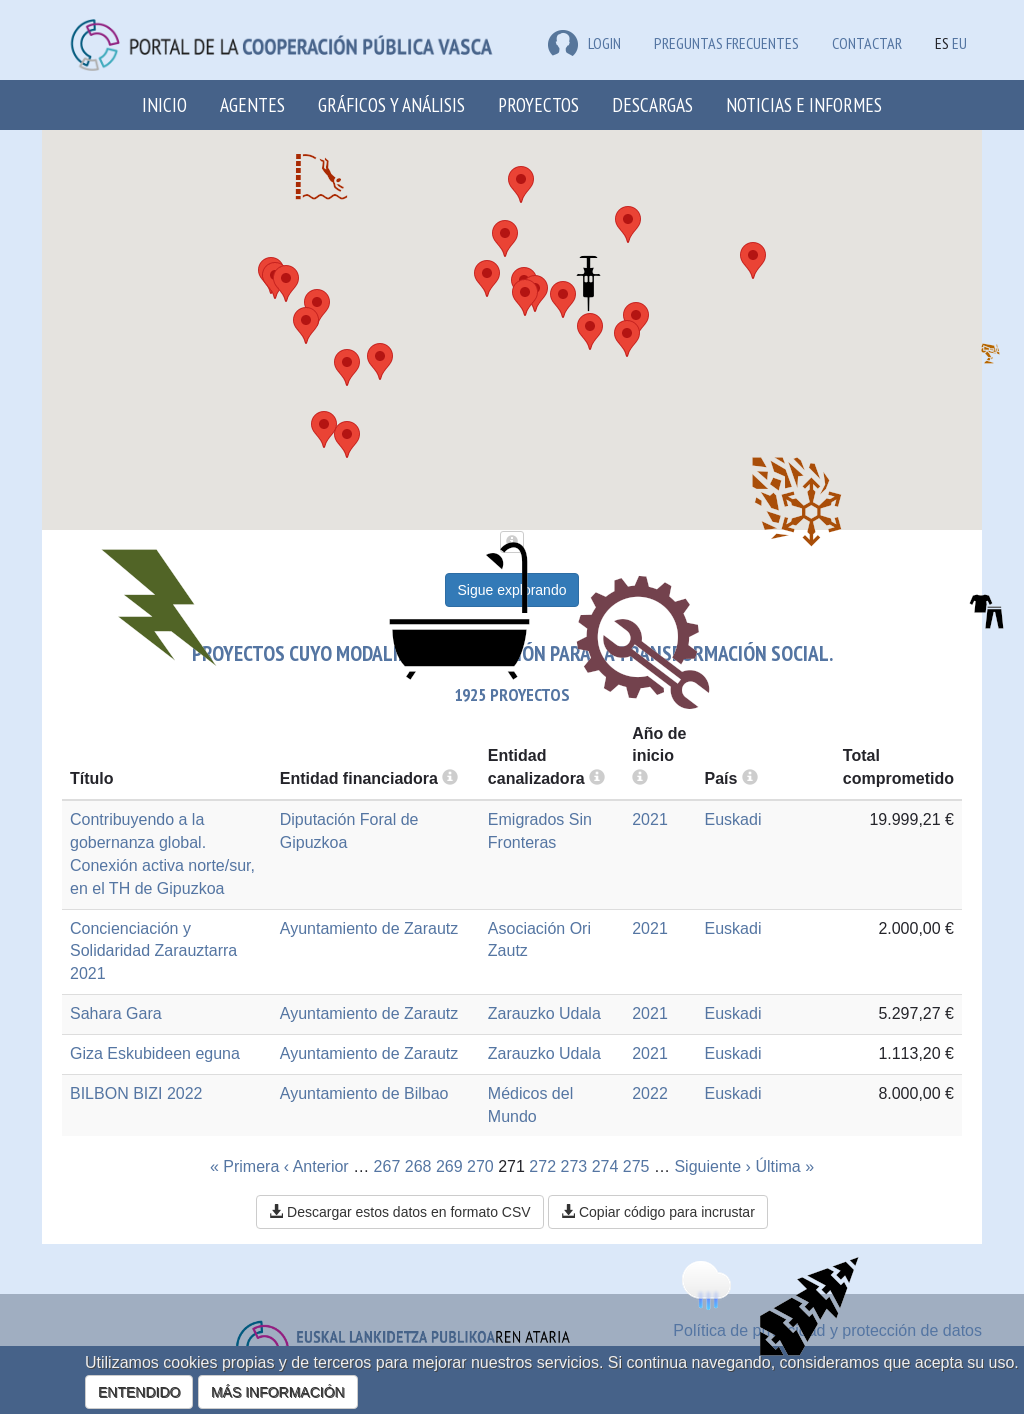 The width and height of the screenshot is (1024, 1414). Describe the element at coordinates (158, 606) in the screenshot. I see `activate power boost or turbo mode` at that location.